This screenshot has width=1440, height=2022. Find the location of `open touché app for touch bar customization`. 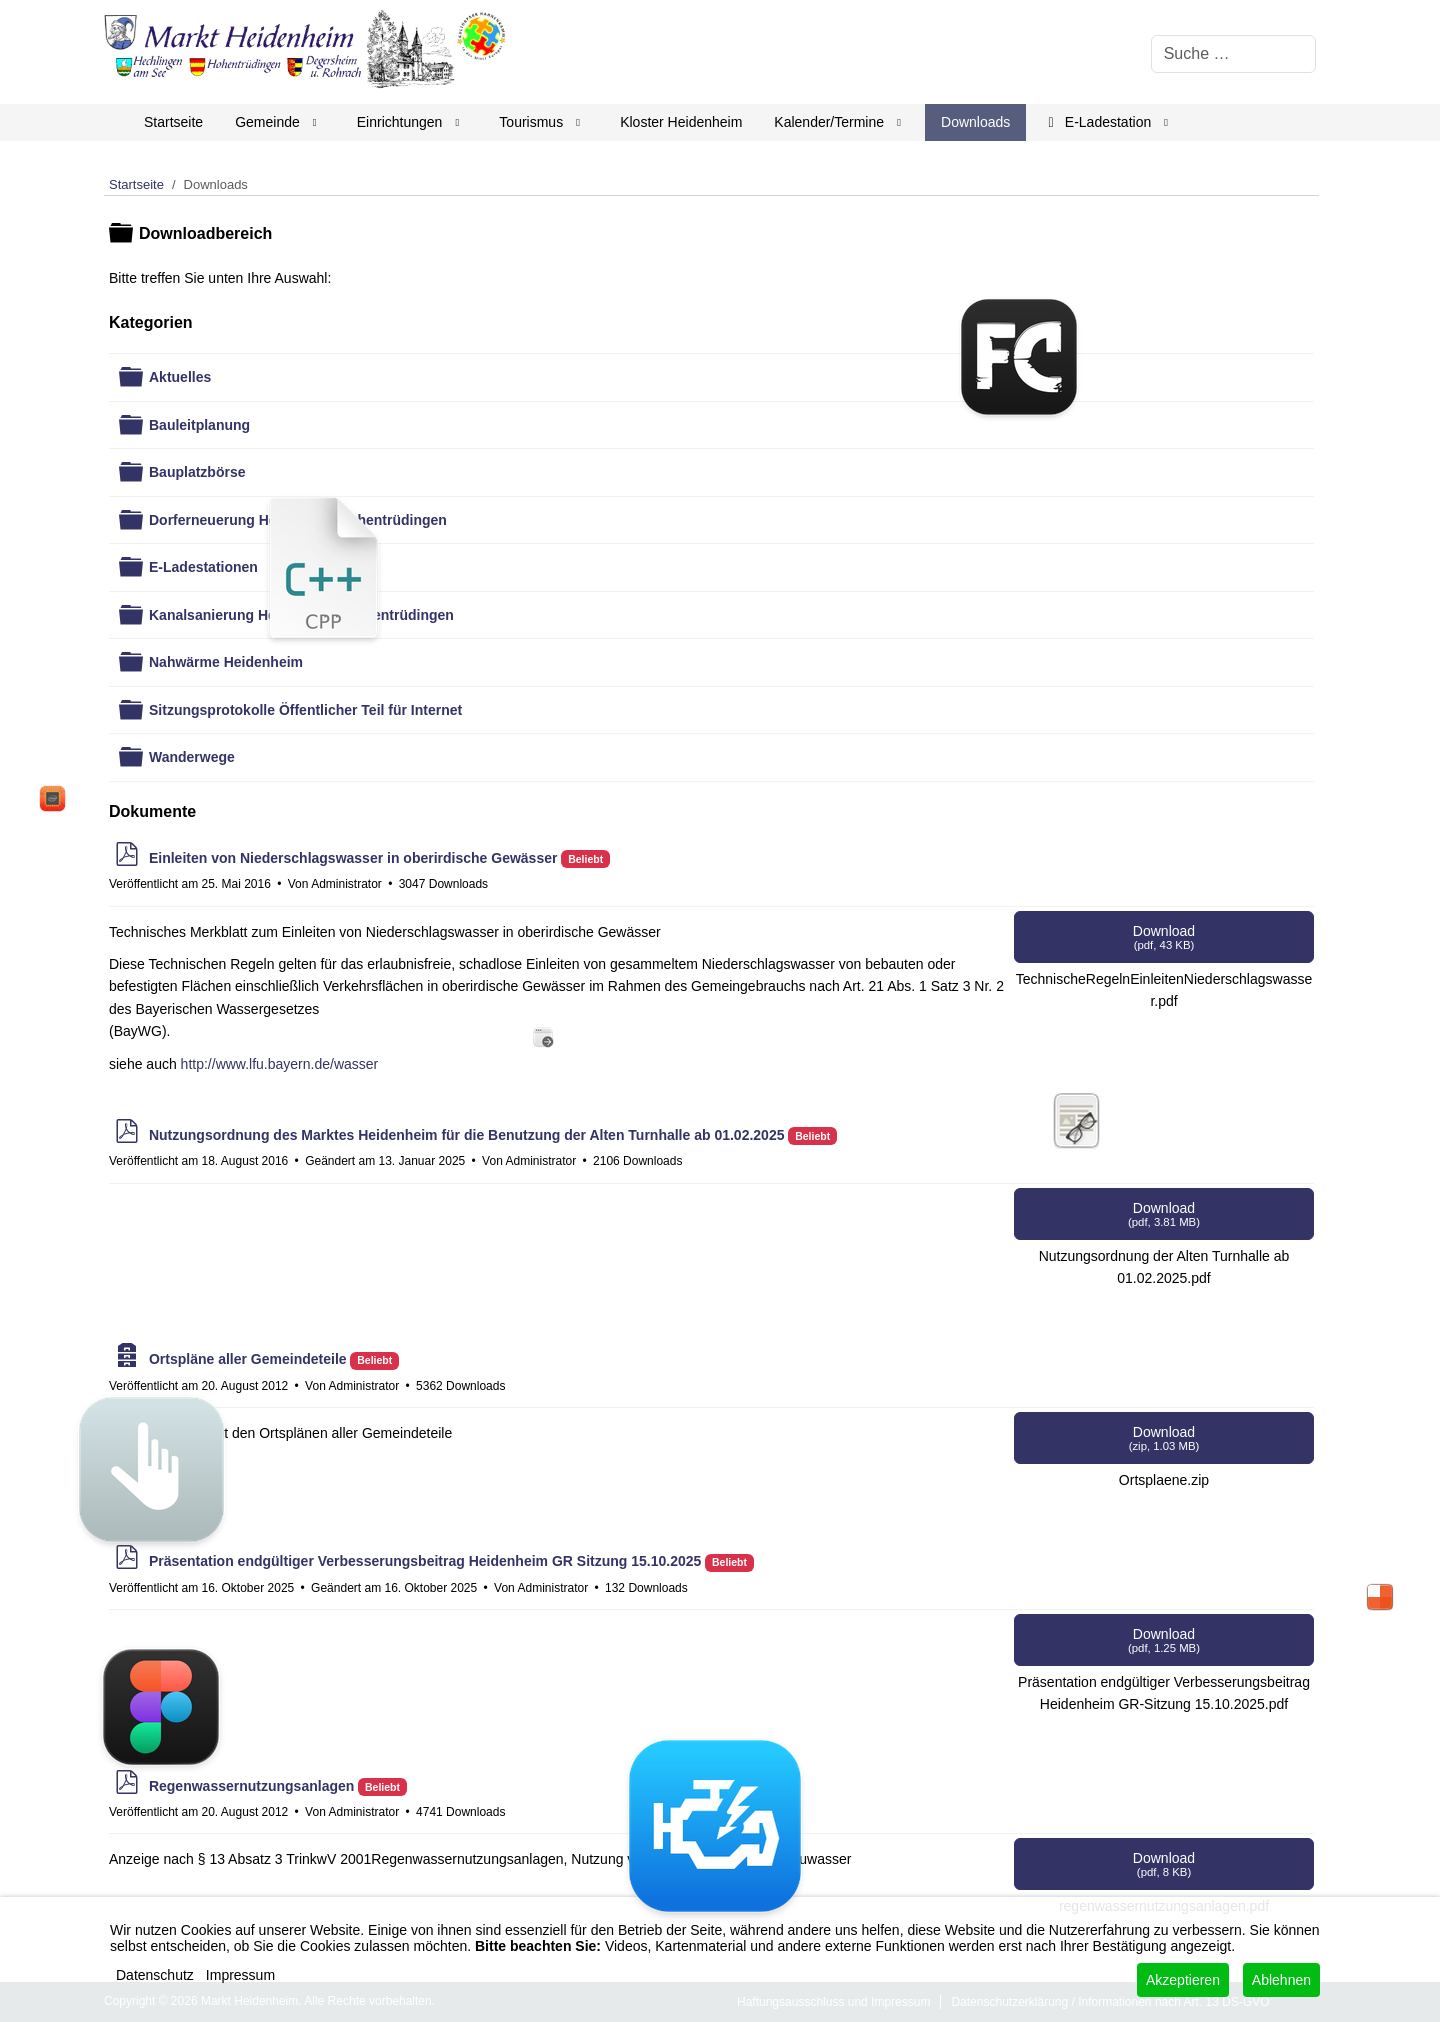

open touché app for touch bar customization is located at coordinates (151, 1469).